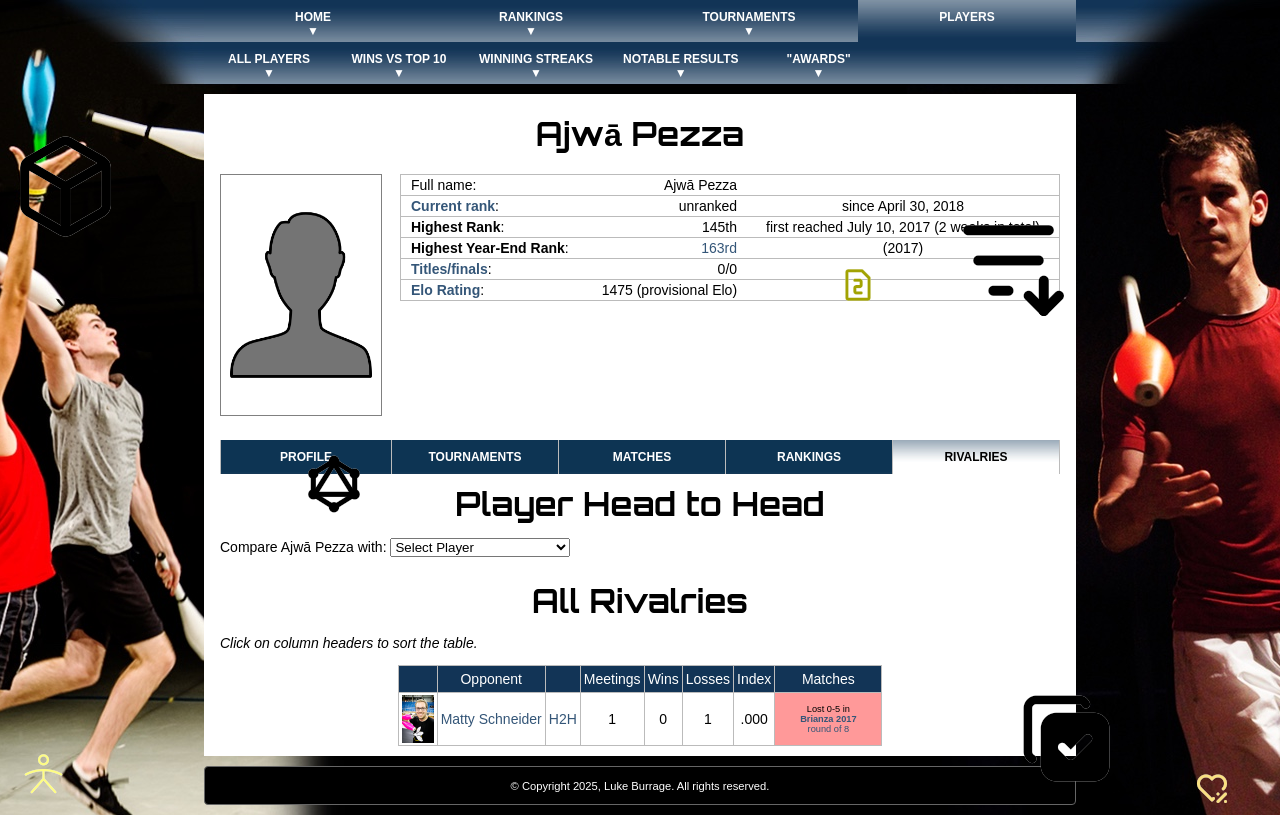 The image size is (1280, 815). Describe the element at coordinates (1066, 738) in the screenshot. I see `content copied to clipboard successfully` at that location.